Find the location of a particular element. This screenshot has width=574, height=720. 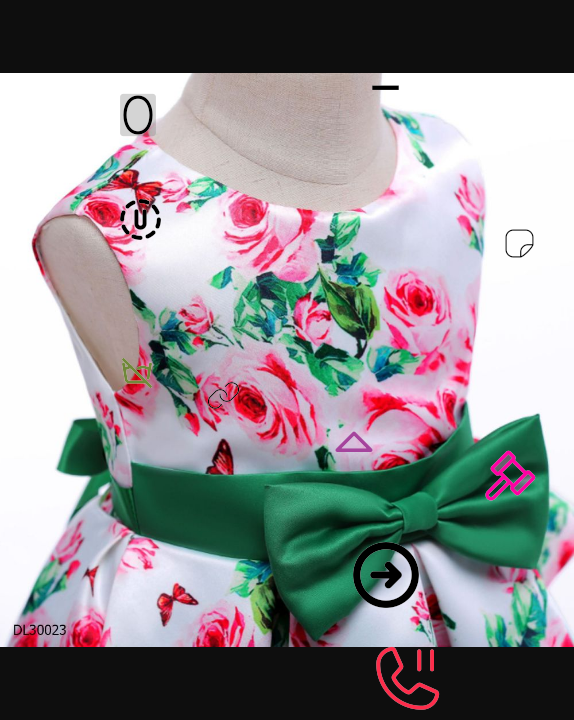

go to next step or screen is located at coordinates (386, 575).